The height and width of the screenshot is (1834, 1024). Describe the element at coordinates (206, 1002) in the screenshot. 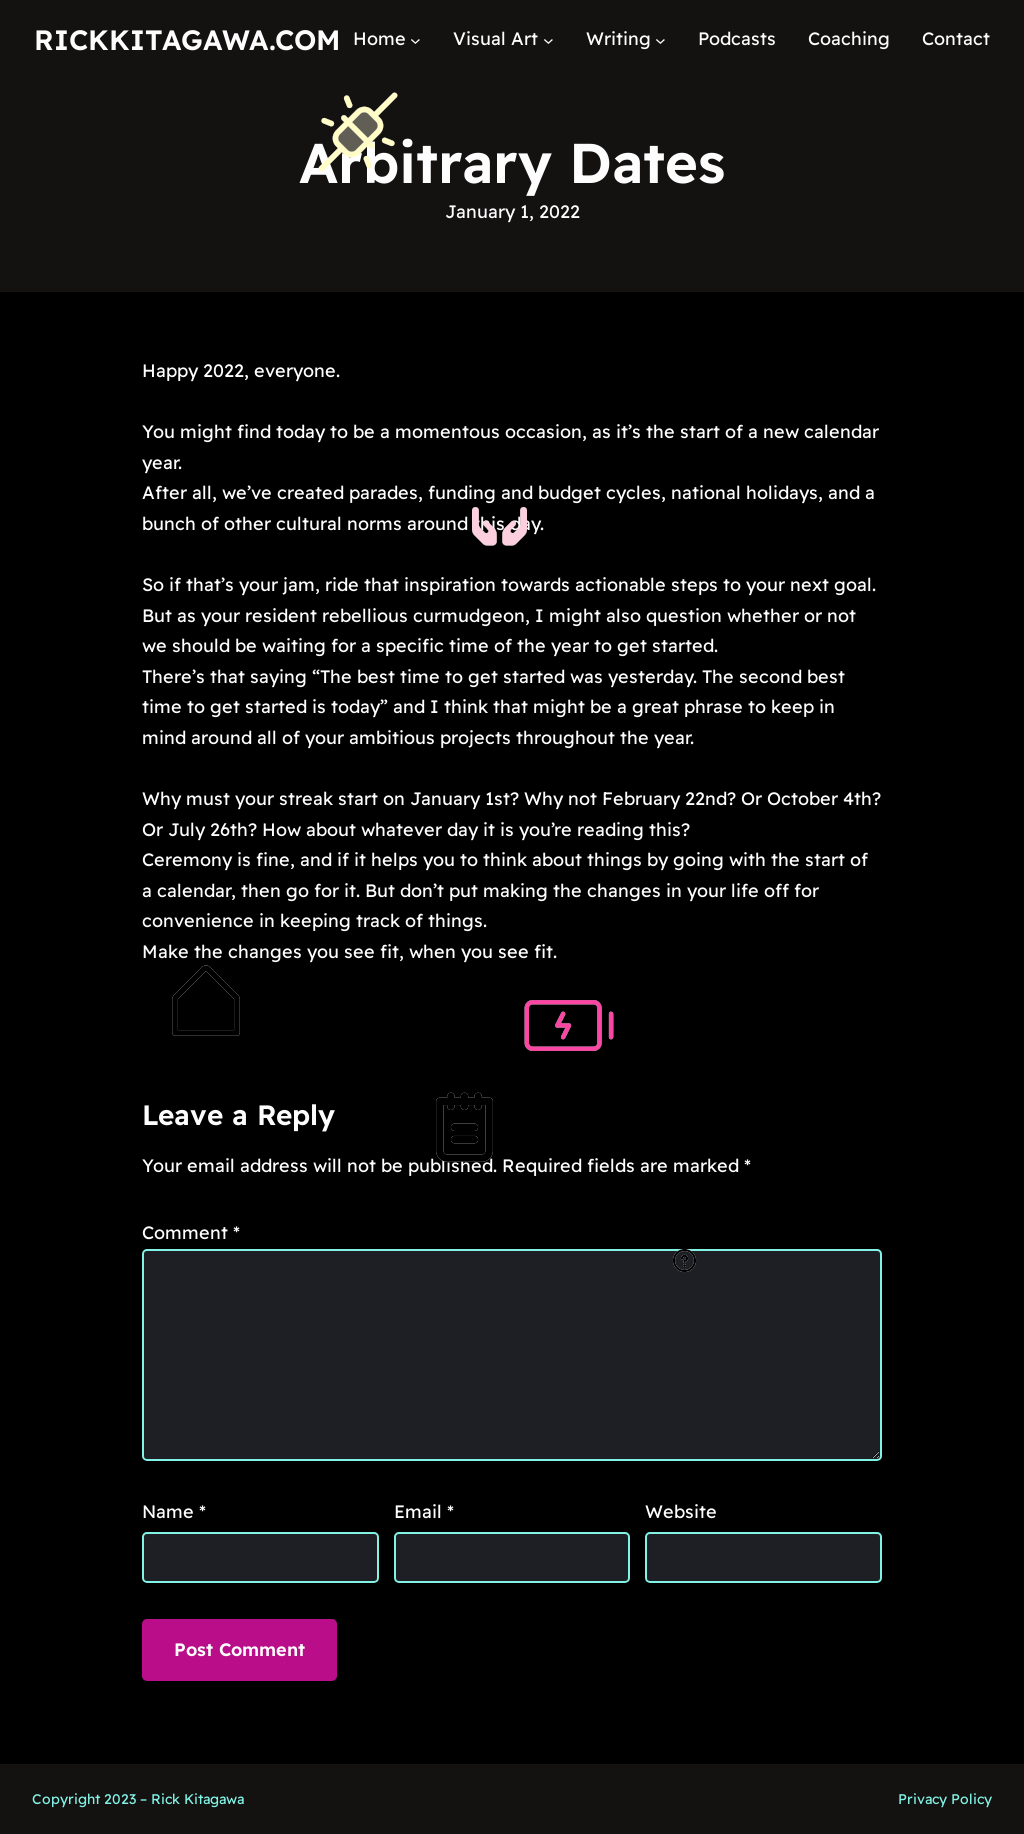

I see `navigate to home screen` at that location.